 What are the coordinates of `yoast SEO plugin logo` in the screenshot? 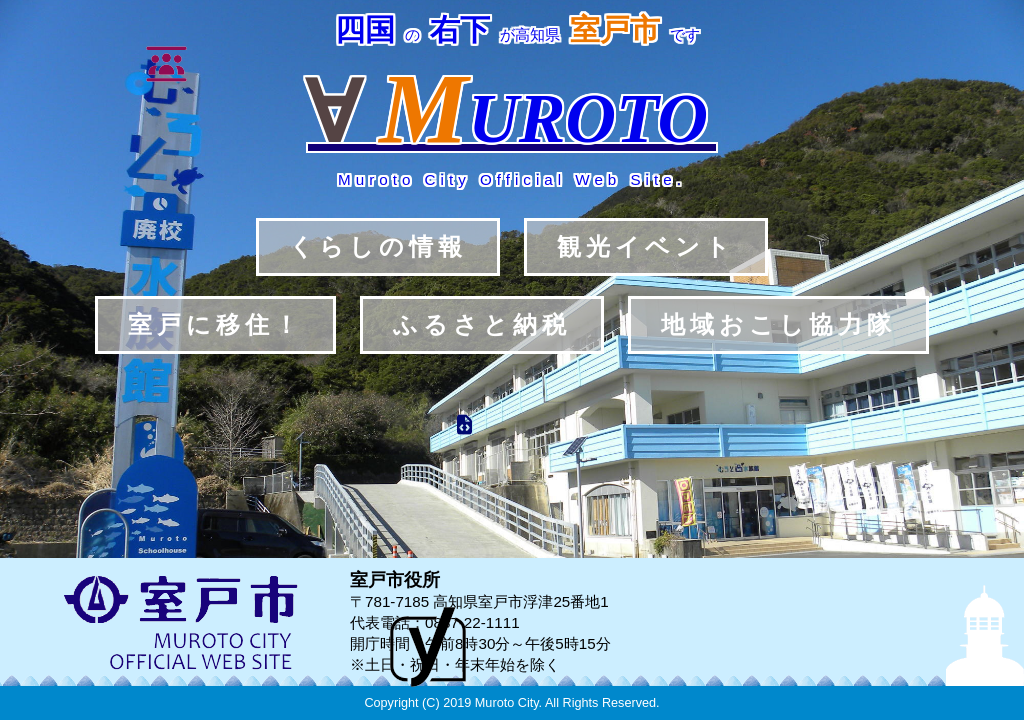 It's located at (428, 647).